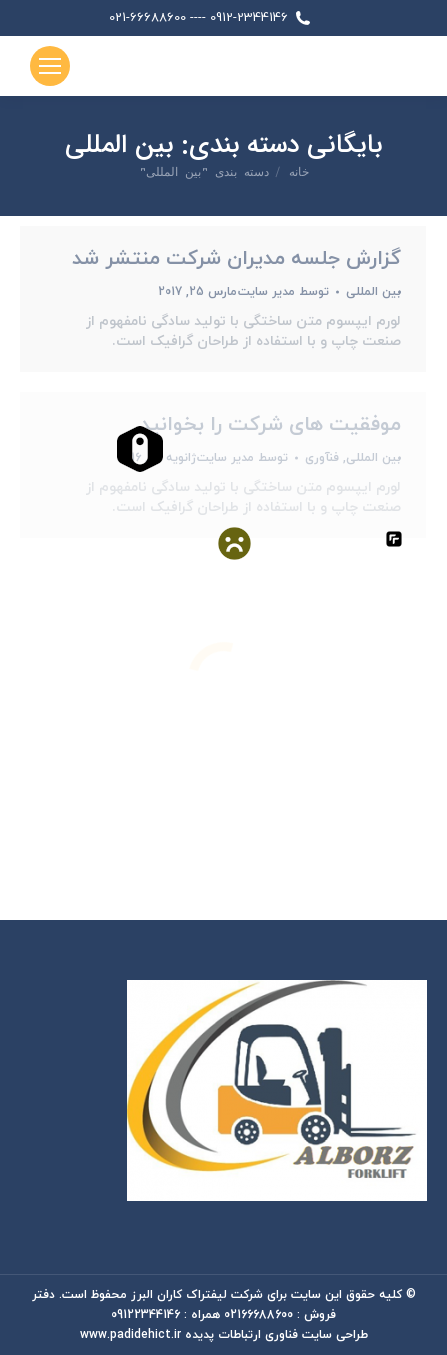 The height and width of the screenshot is (1355, 447). I want to click on rate experience as negative or unsatisfied, so click(234, 543).